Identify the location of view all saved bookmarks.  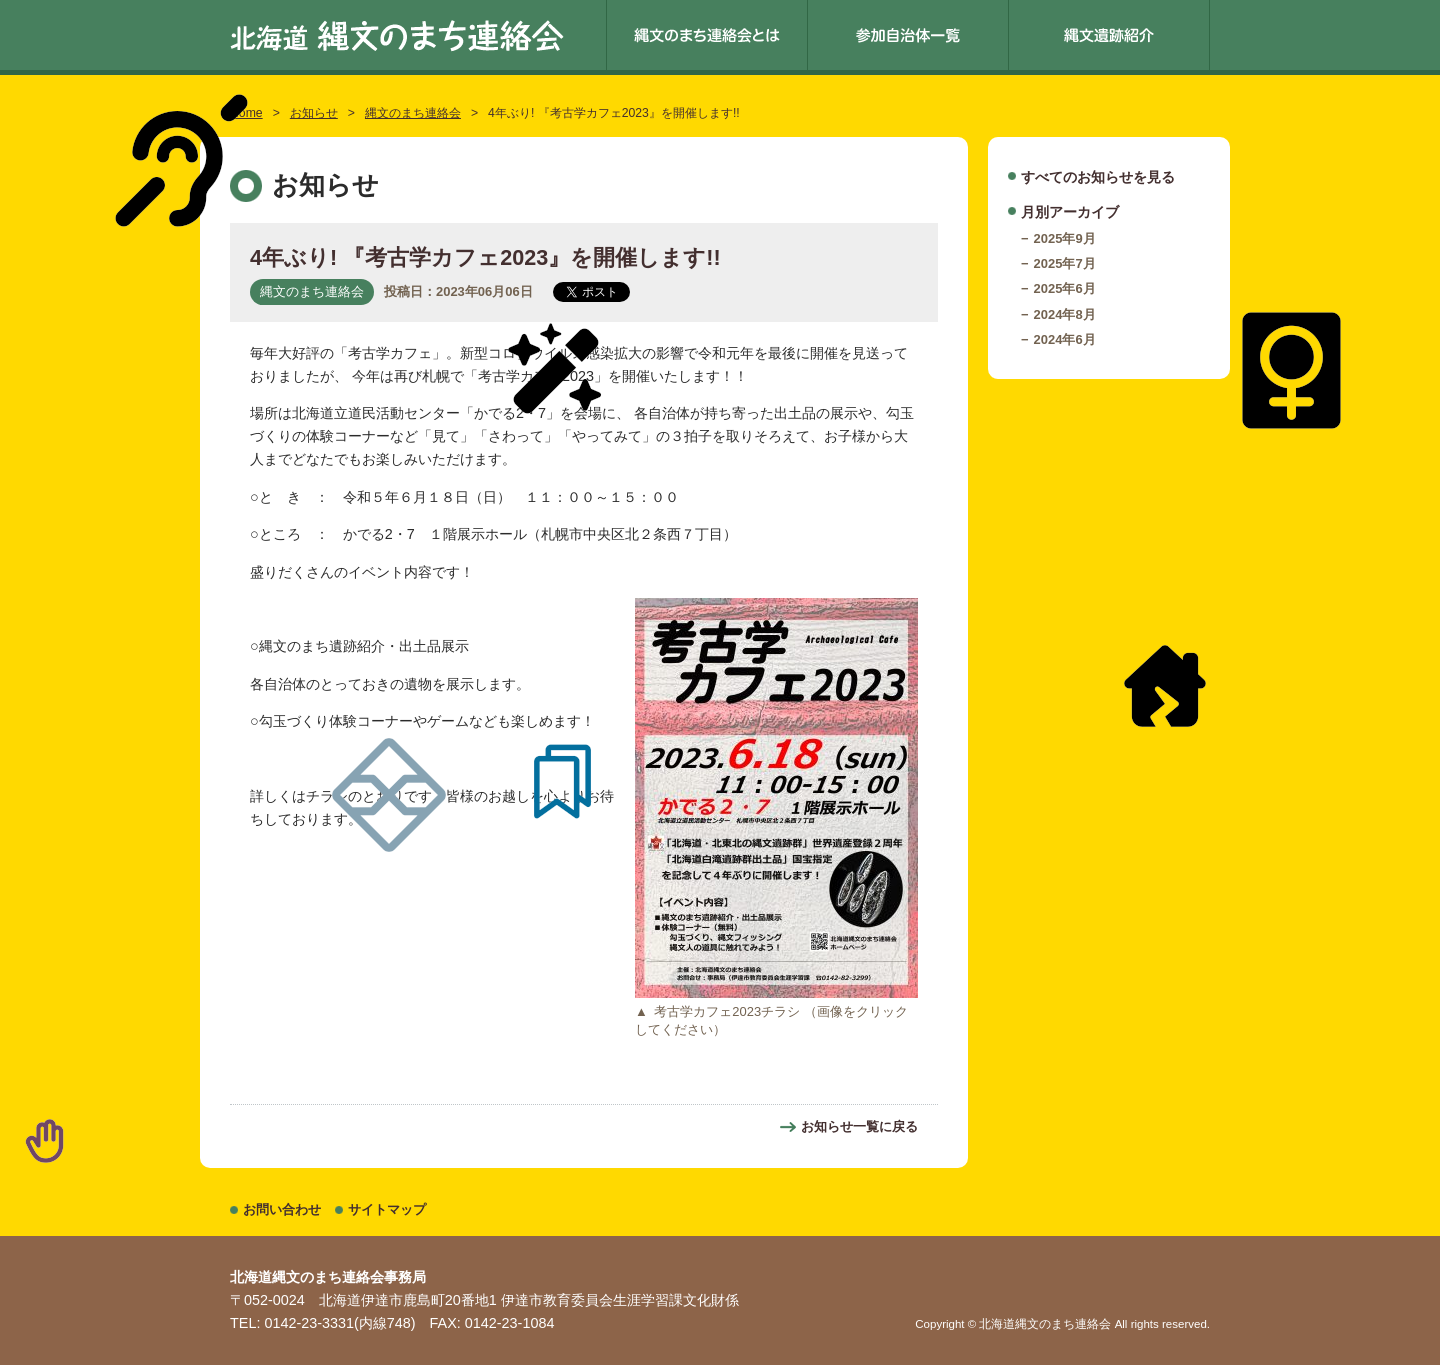
(562, 781).